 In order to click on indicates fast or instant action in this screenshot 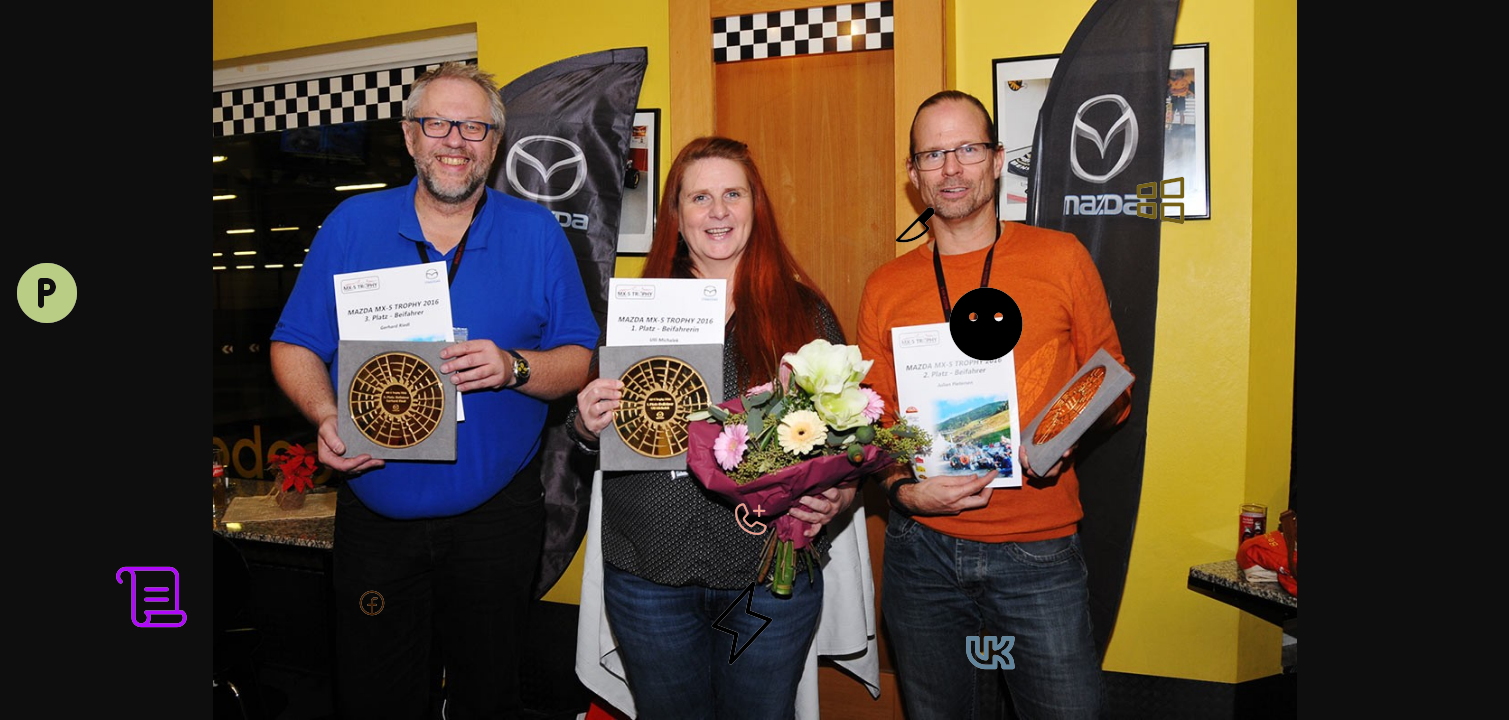, I will do `click(742, 623)`.